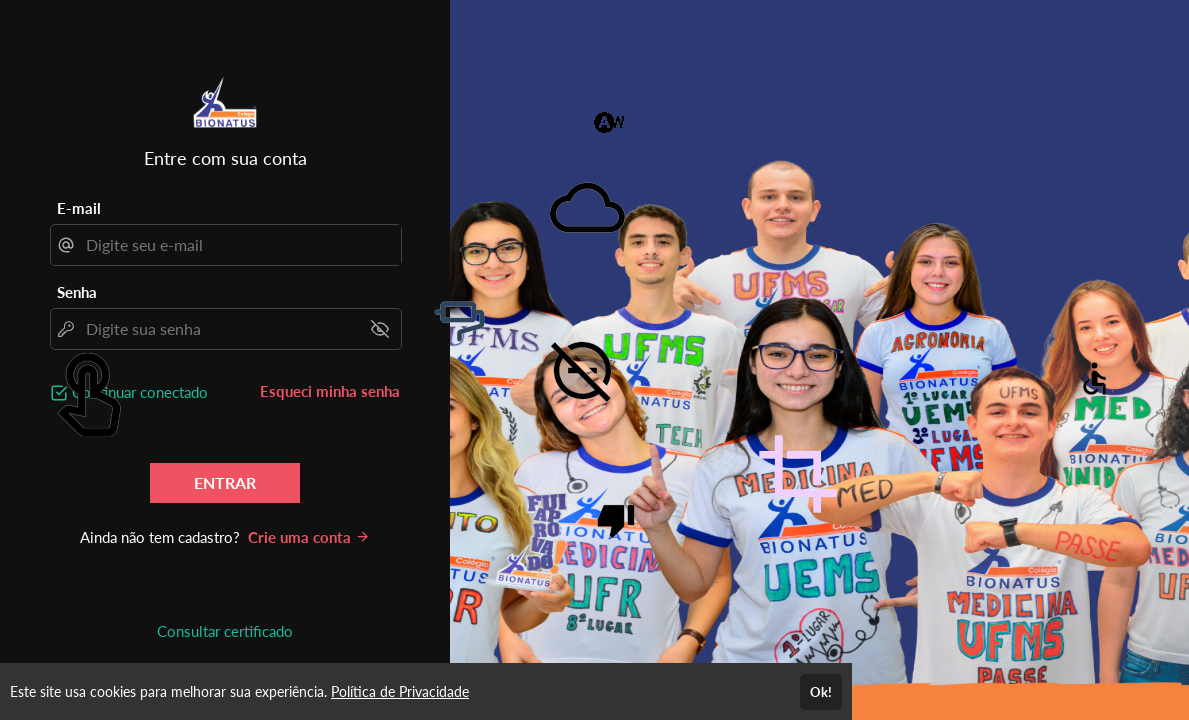  I want to click on access cloud storage, so click(587, 207).